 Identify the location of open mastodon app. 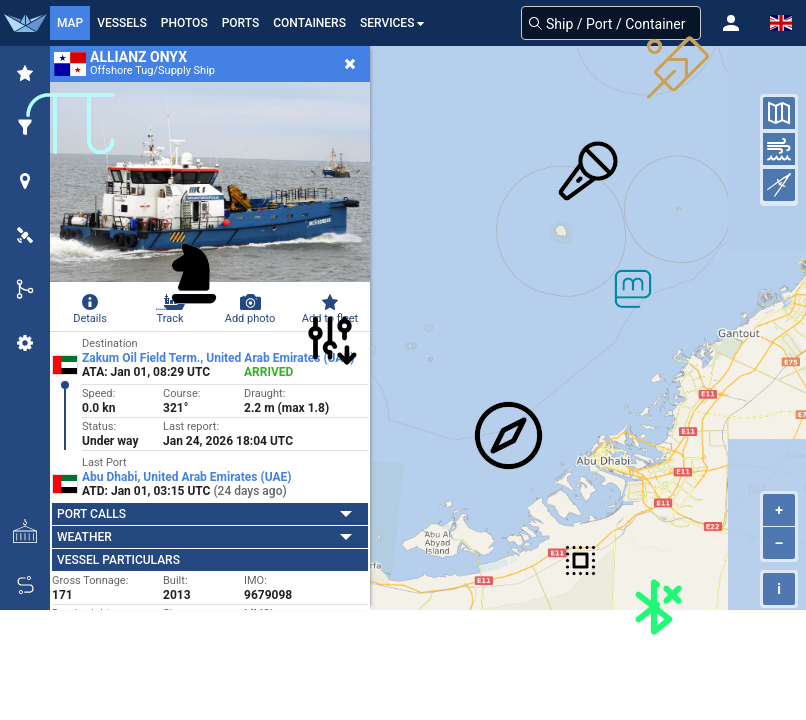
(633, 288).